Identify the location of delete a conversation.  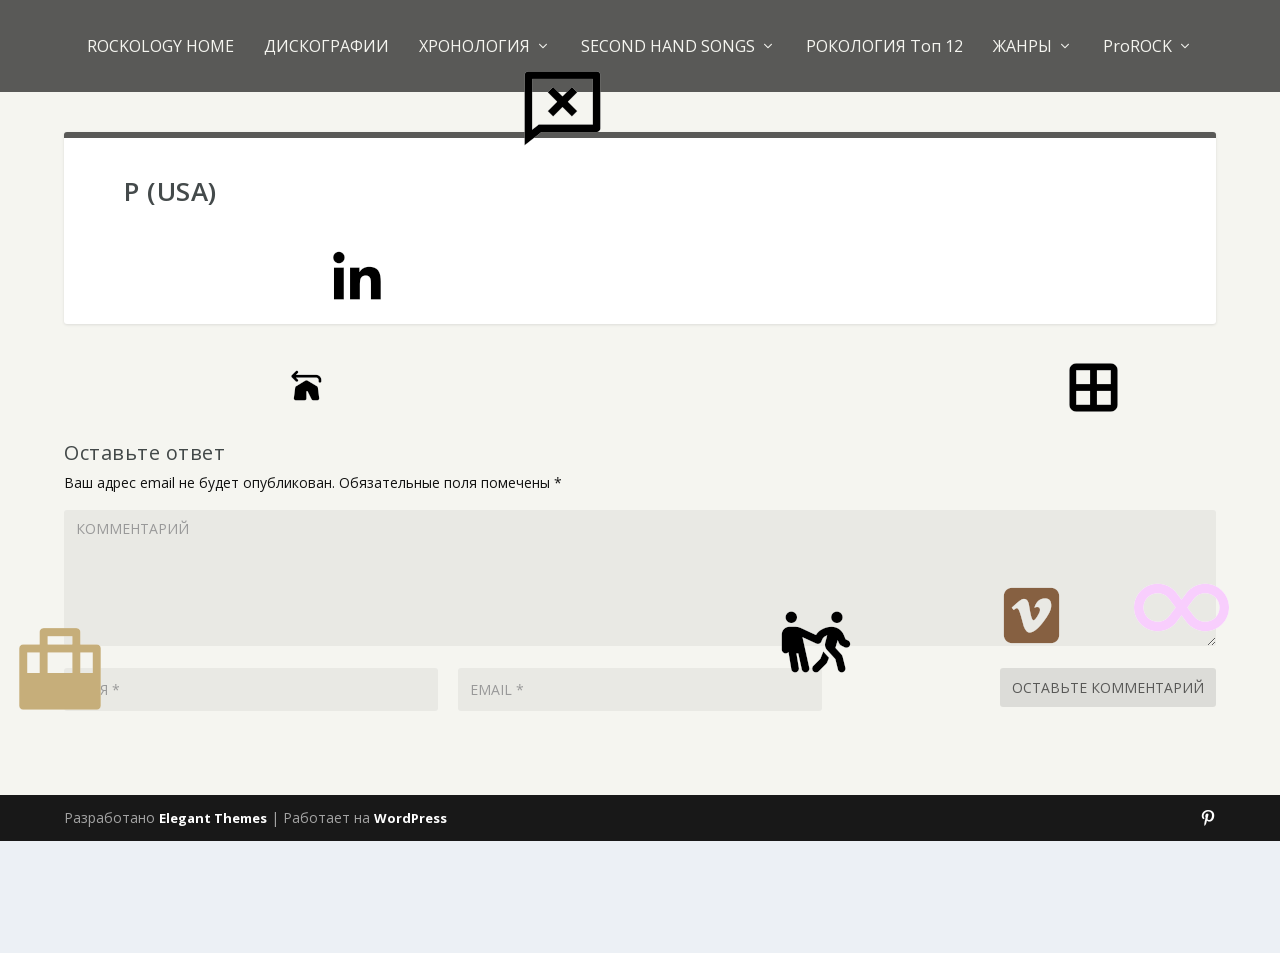
(562, 105).